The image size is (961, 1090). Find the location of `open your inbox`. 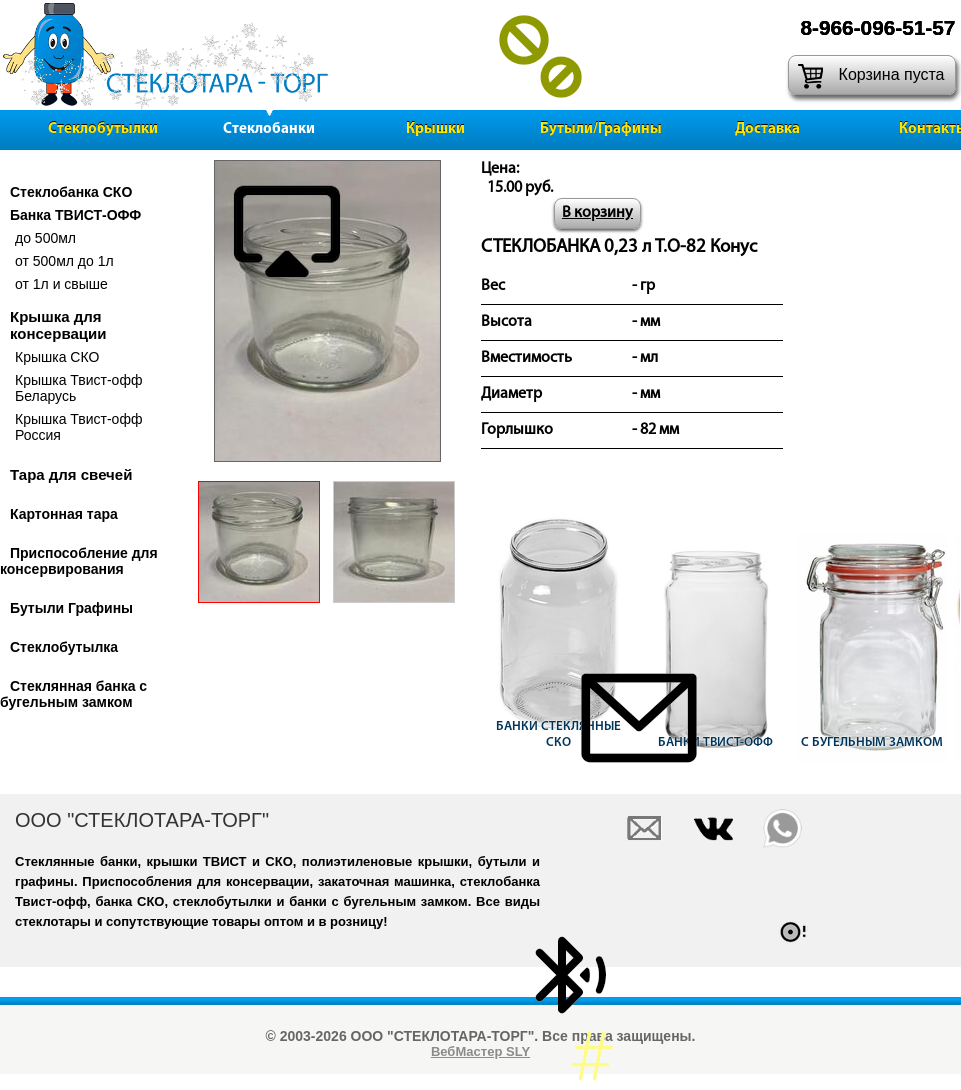

open your inbox is located at coordinates (639, 718).